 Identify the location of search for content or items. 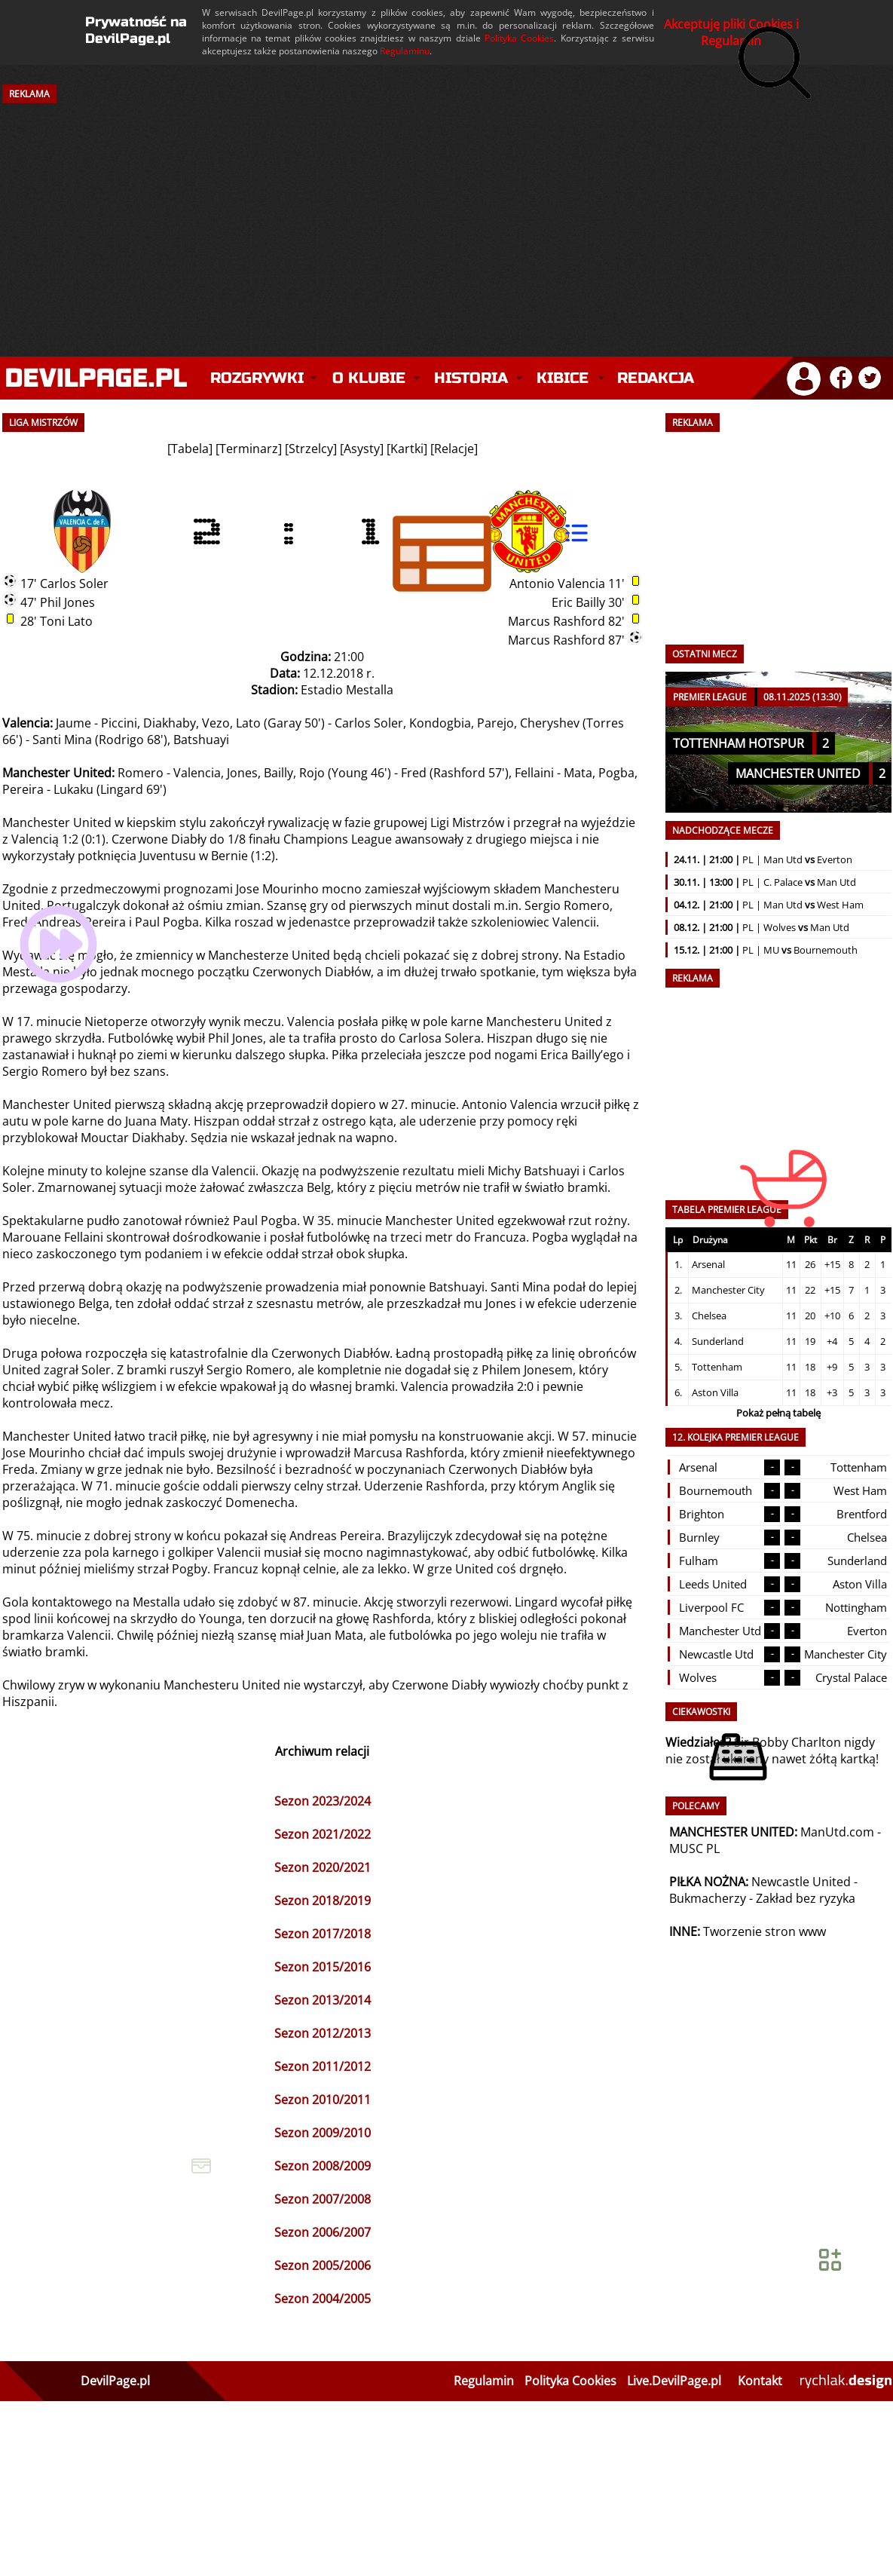
(775, 63).